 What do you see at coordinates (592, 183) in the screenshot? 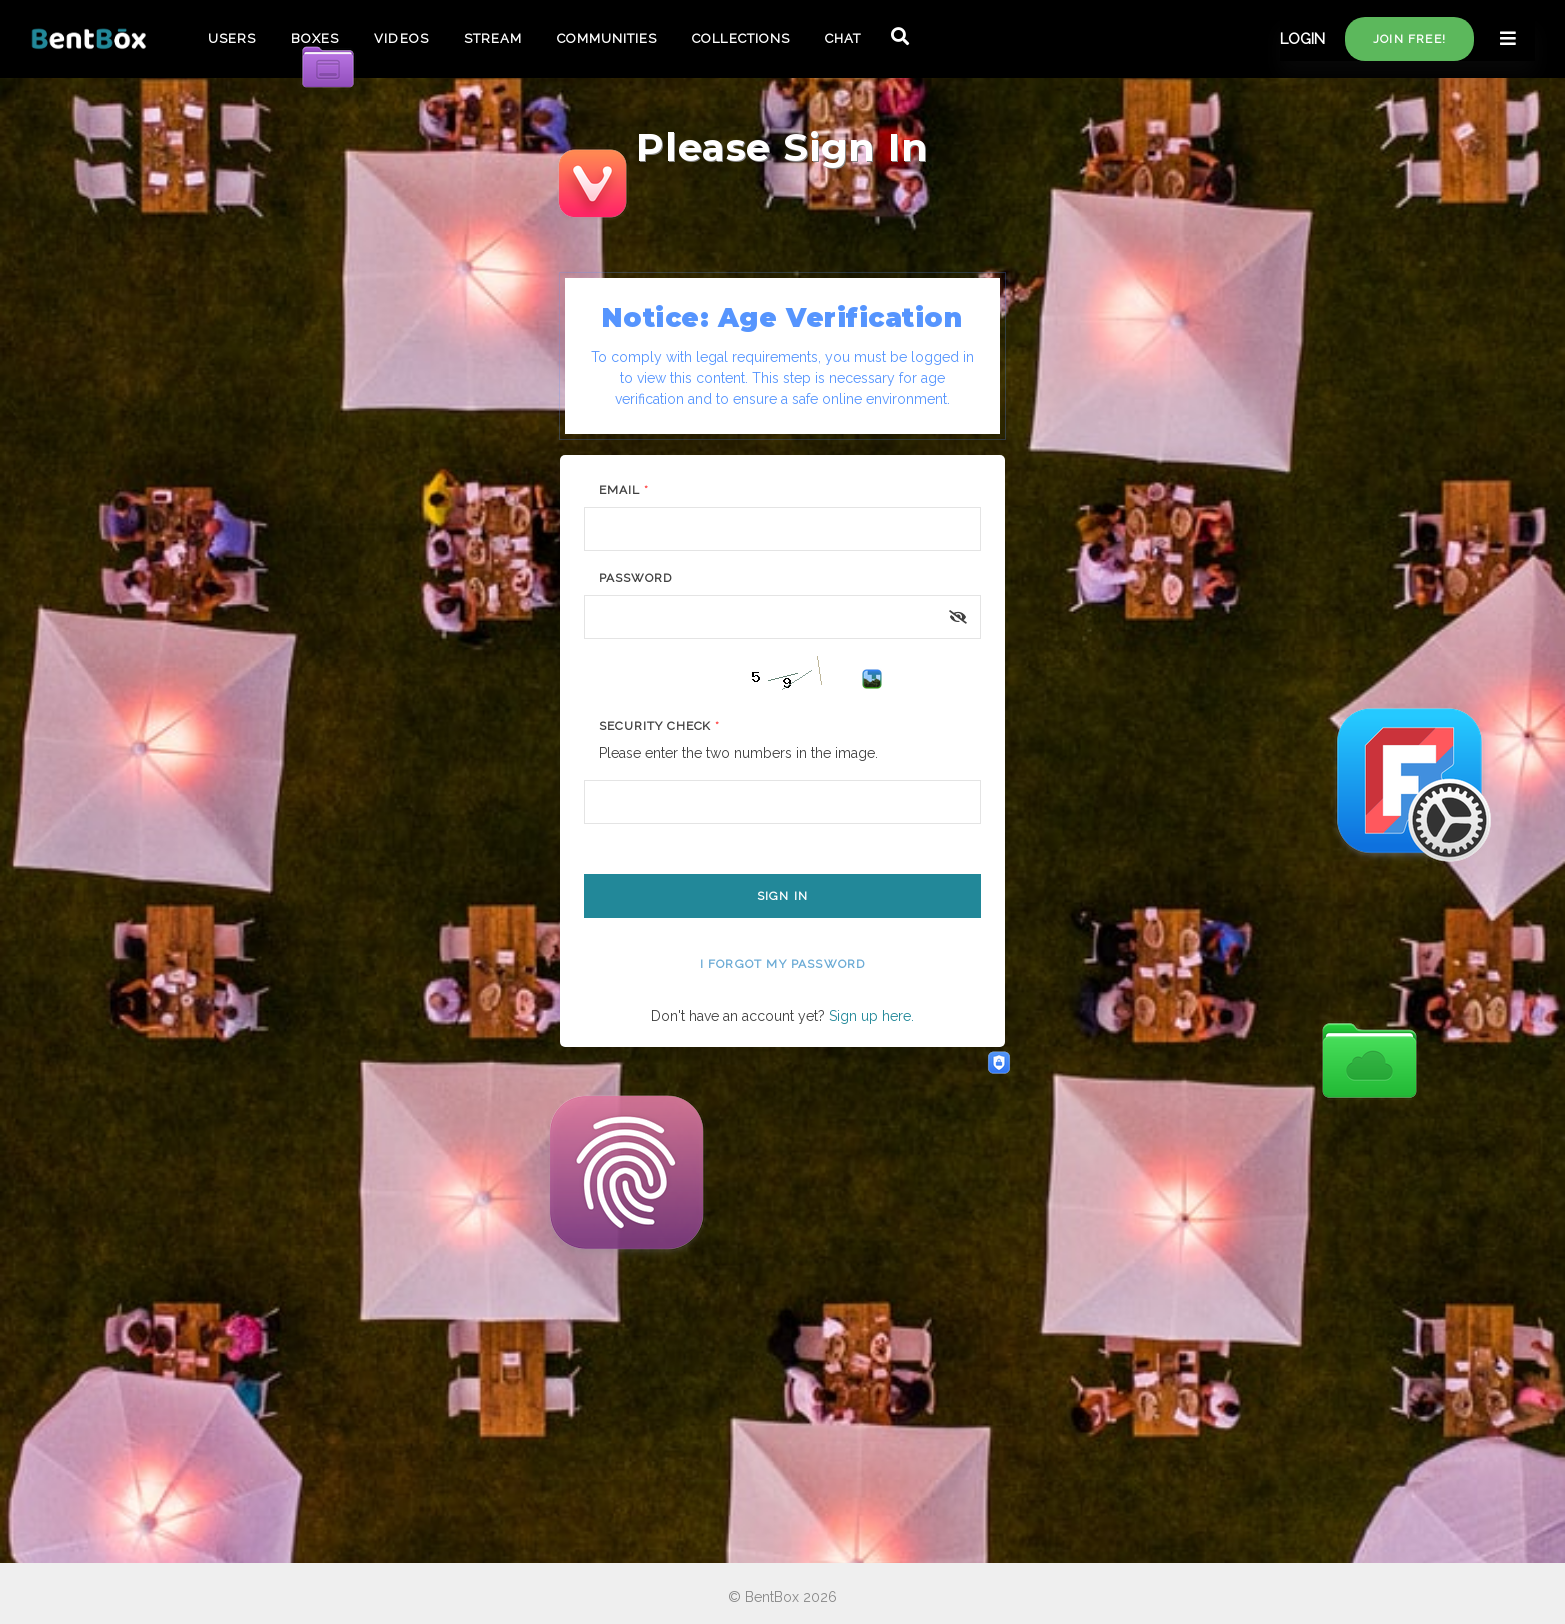
I see `open vivaldi web browser` at bounding box center [592, 183].